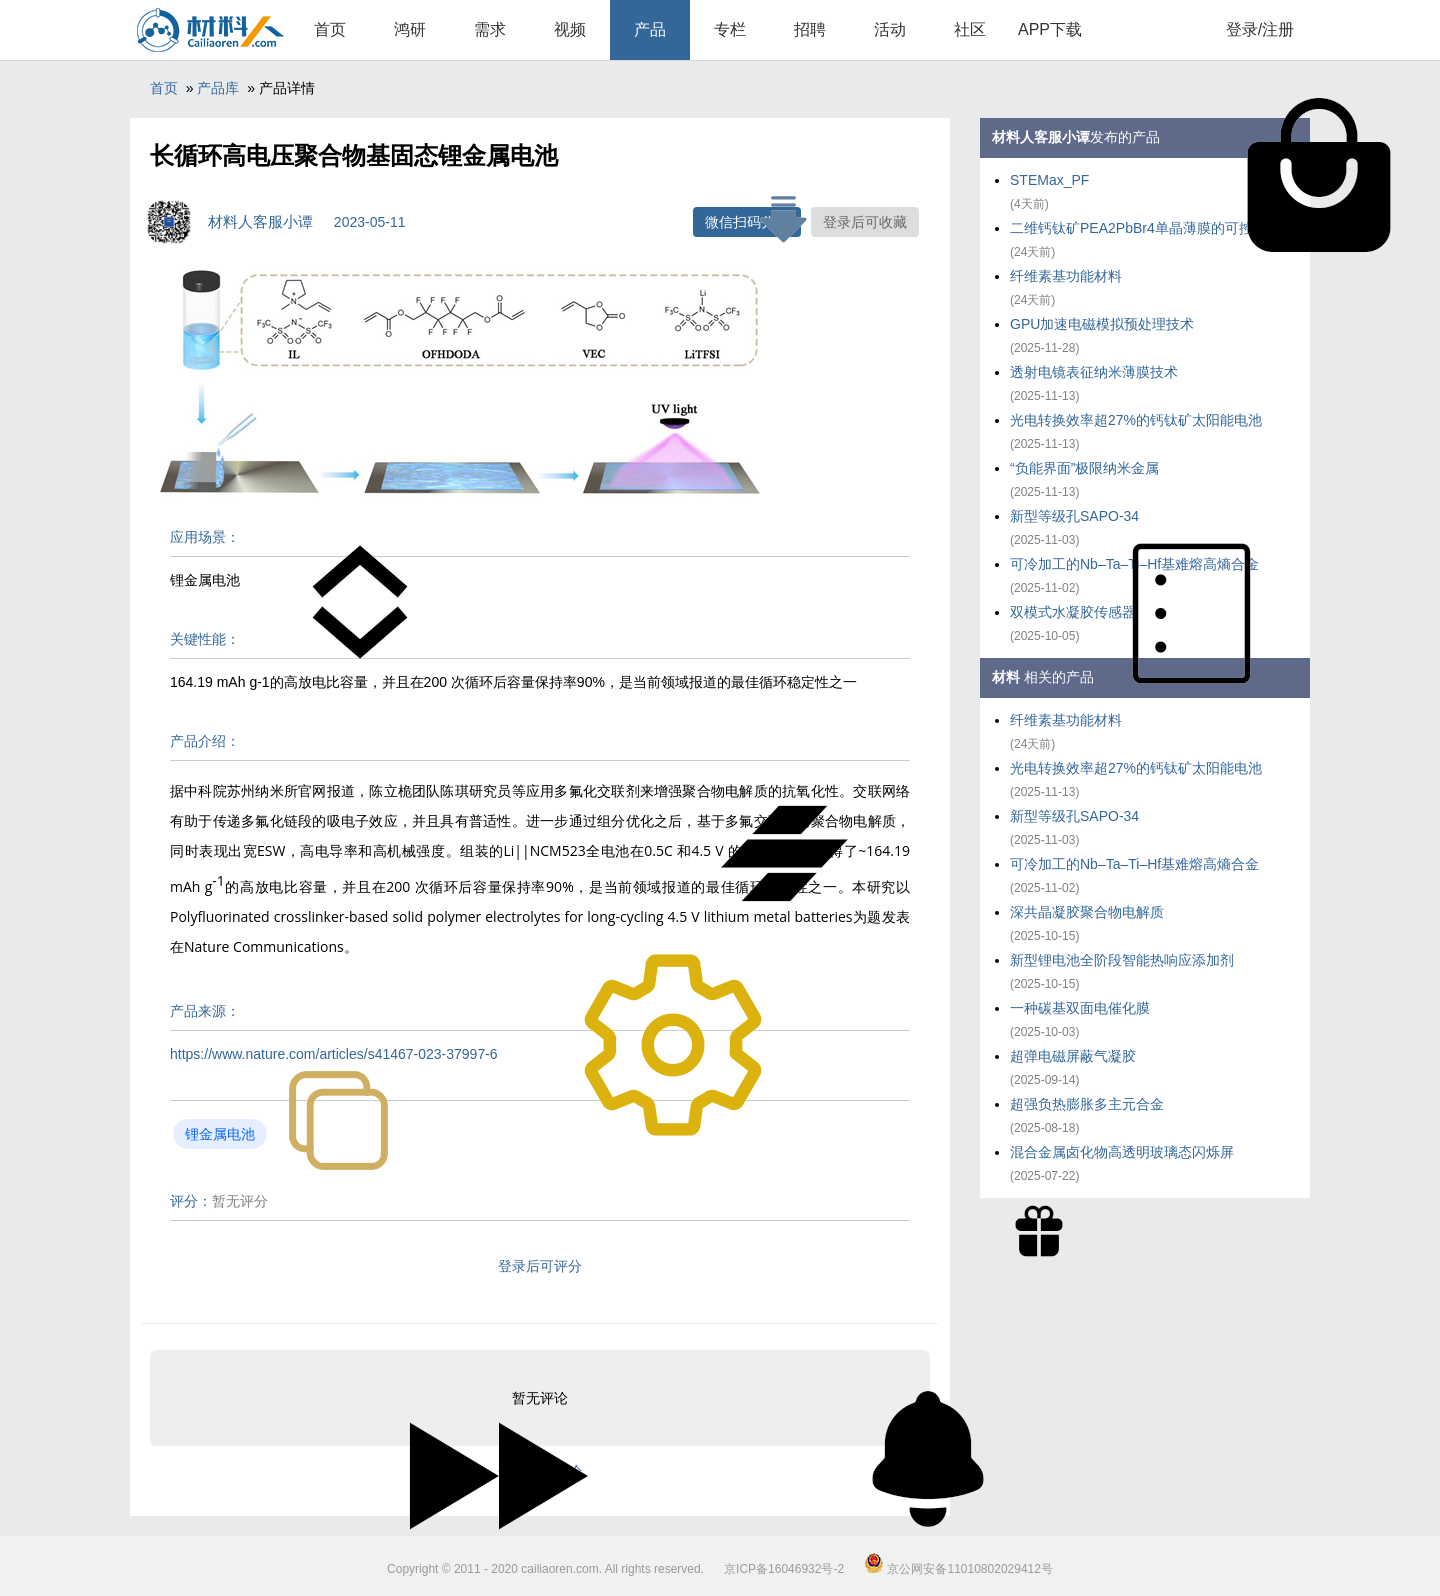 This screenshot has width=1440, height=1596. I want to click on access app settings, so click(673, 1045).